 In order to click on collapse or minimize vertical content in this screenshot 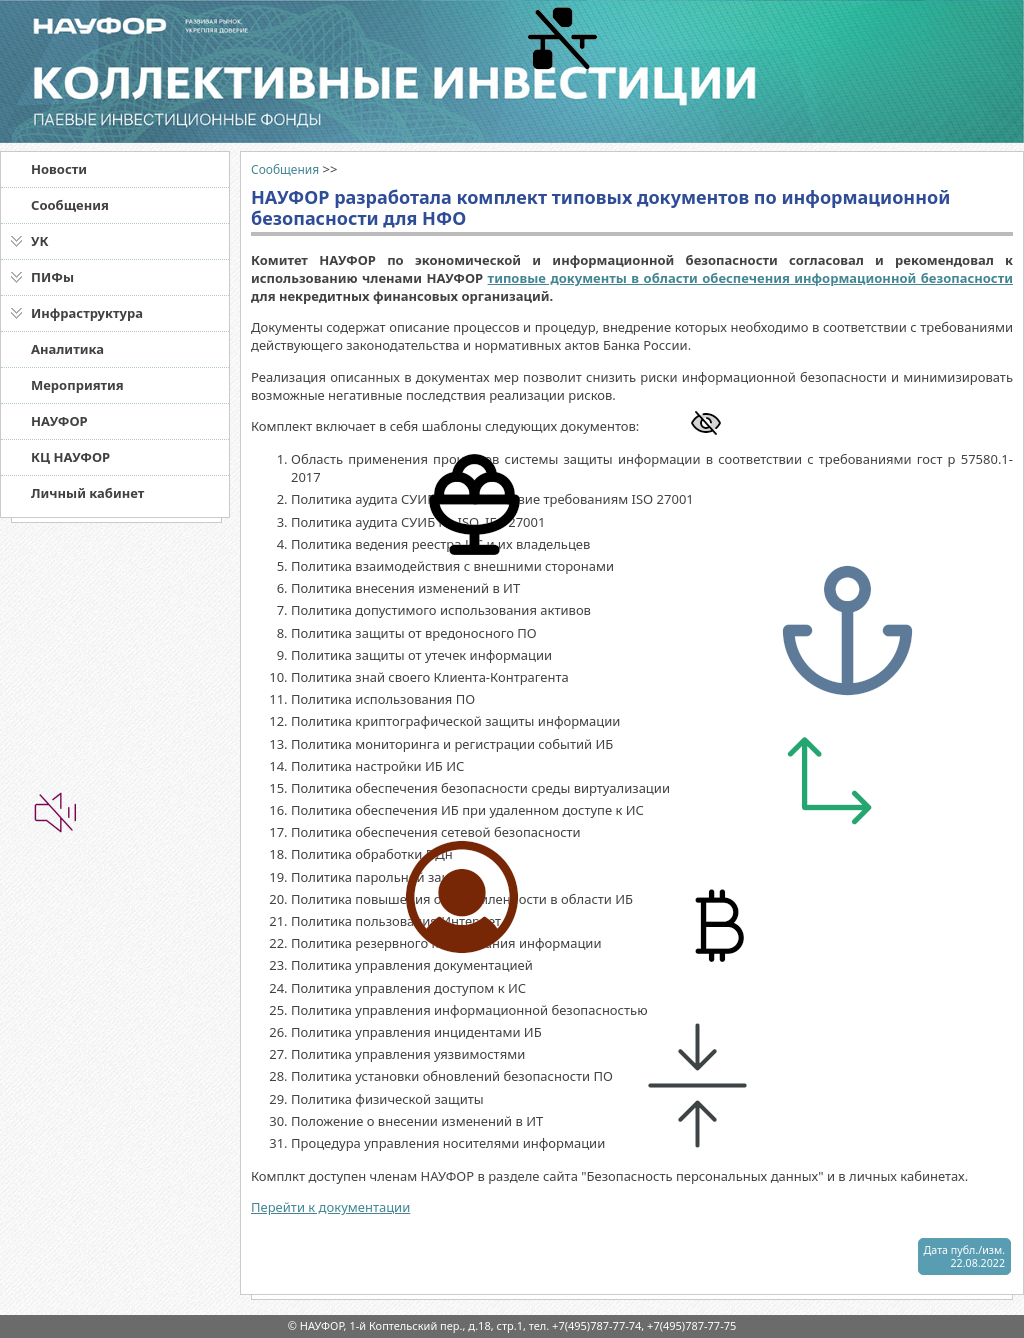, I will do `click(697, 1085)`.